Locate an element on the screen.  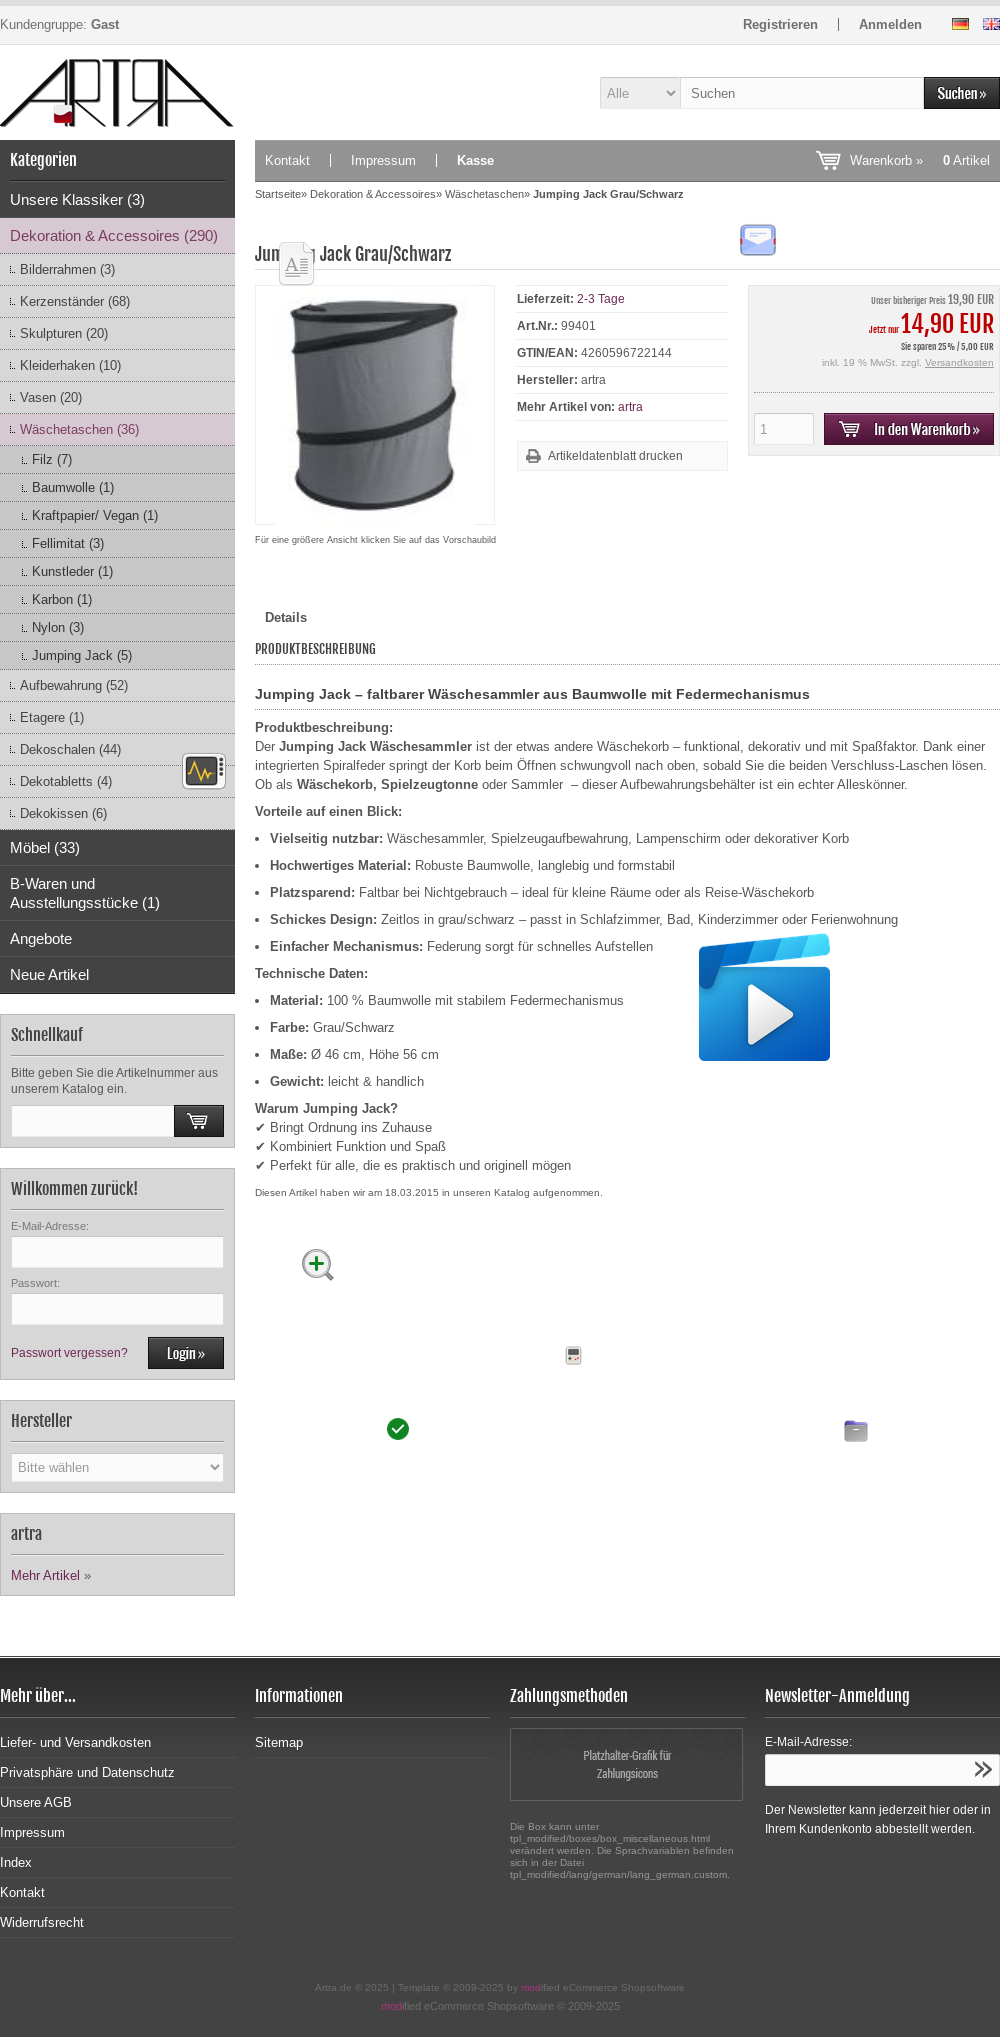
open the games app is located at coordinates (573, 1355).